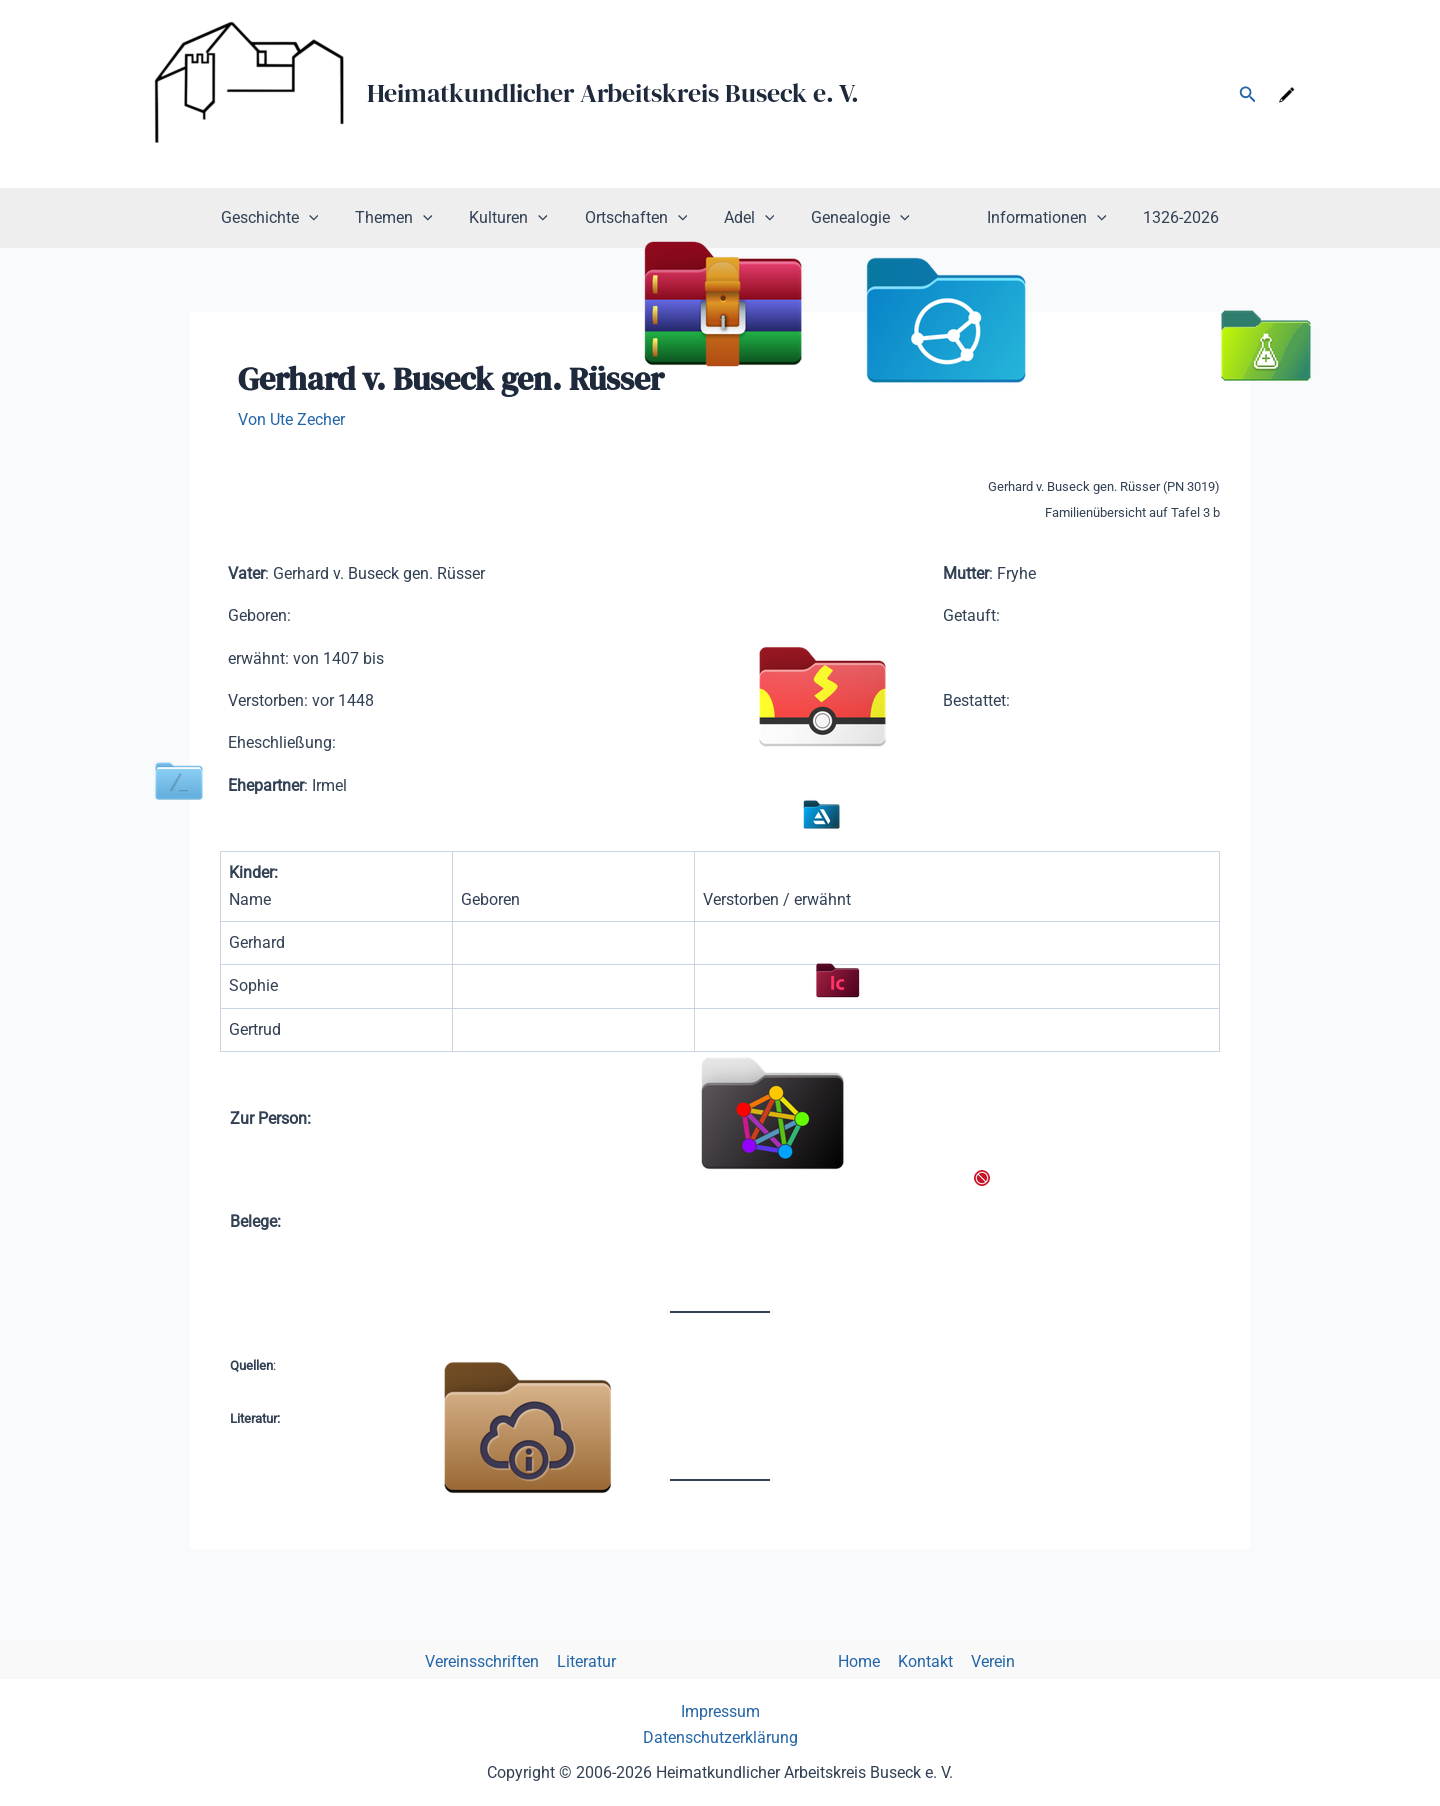 This screenshot has width=1440, height=1806. I want to click on folder for artstation project files, so click(821, 815).